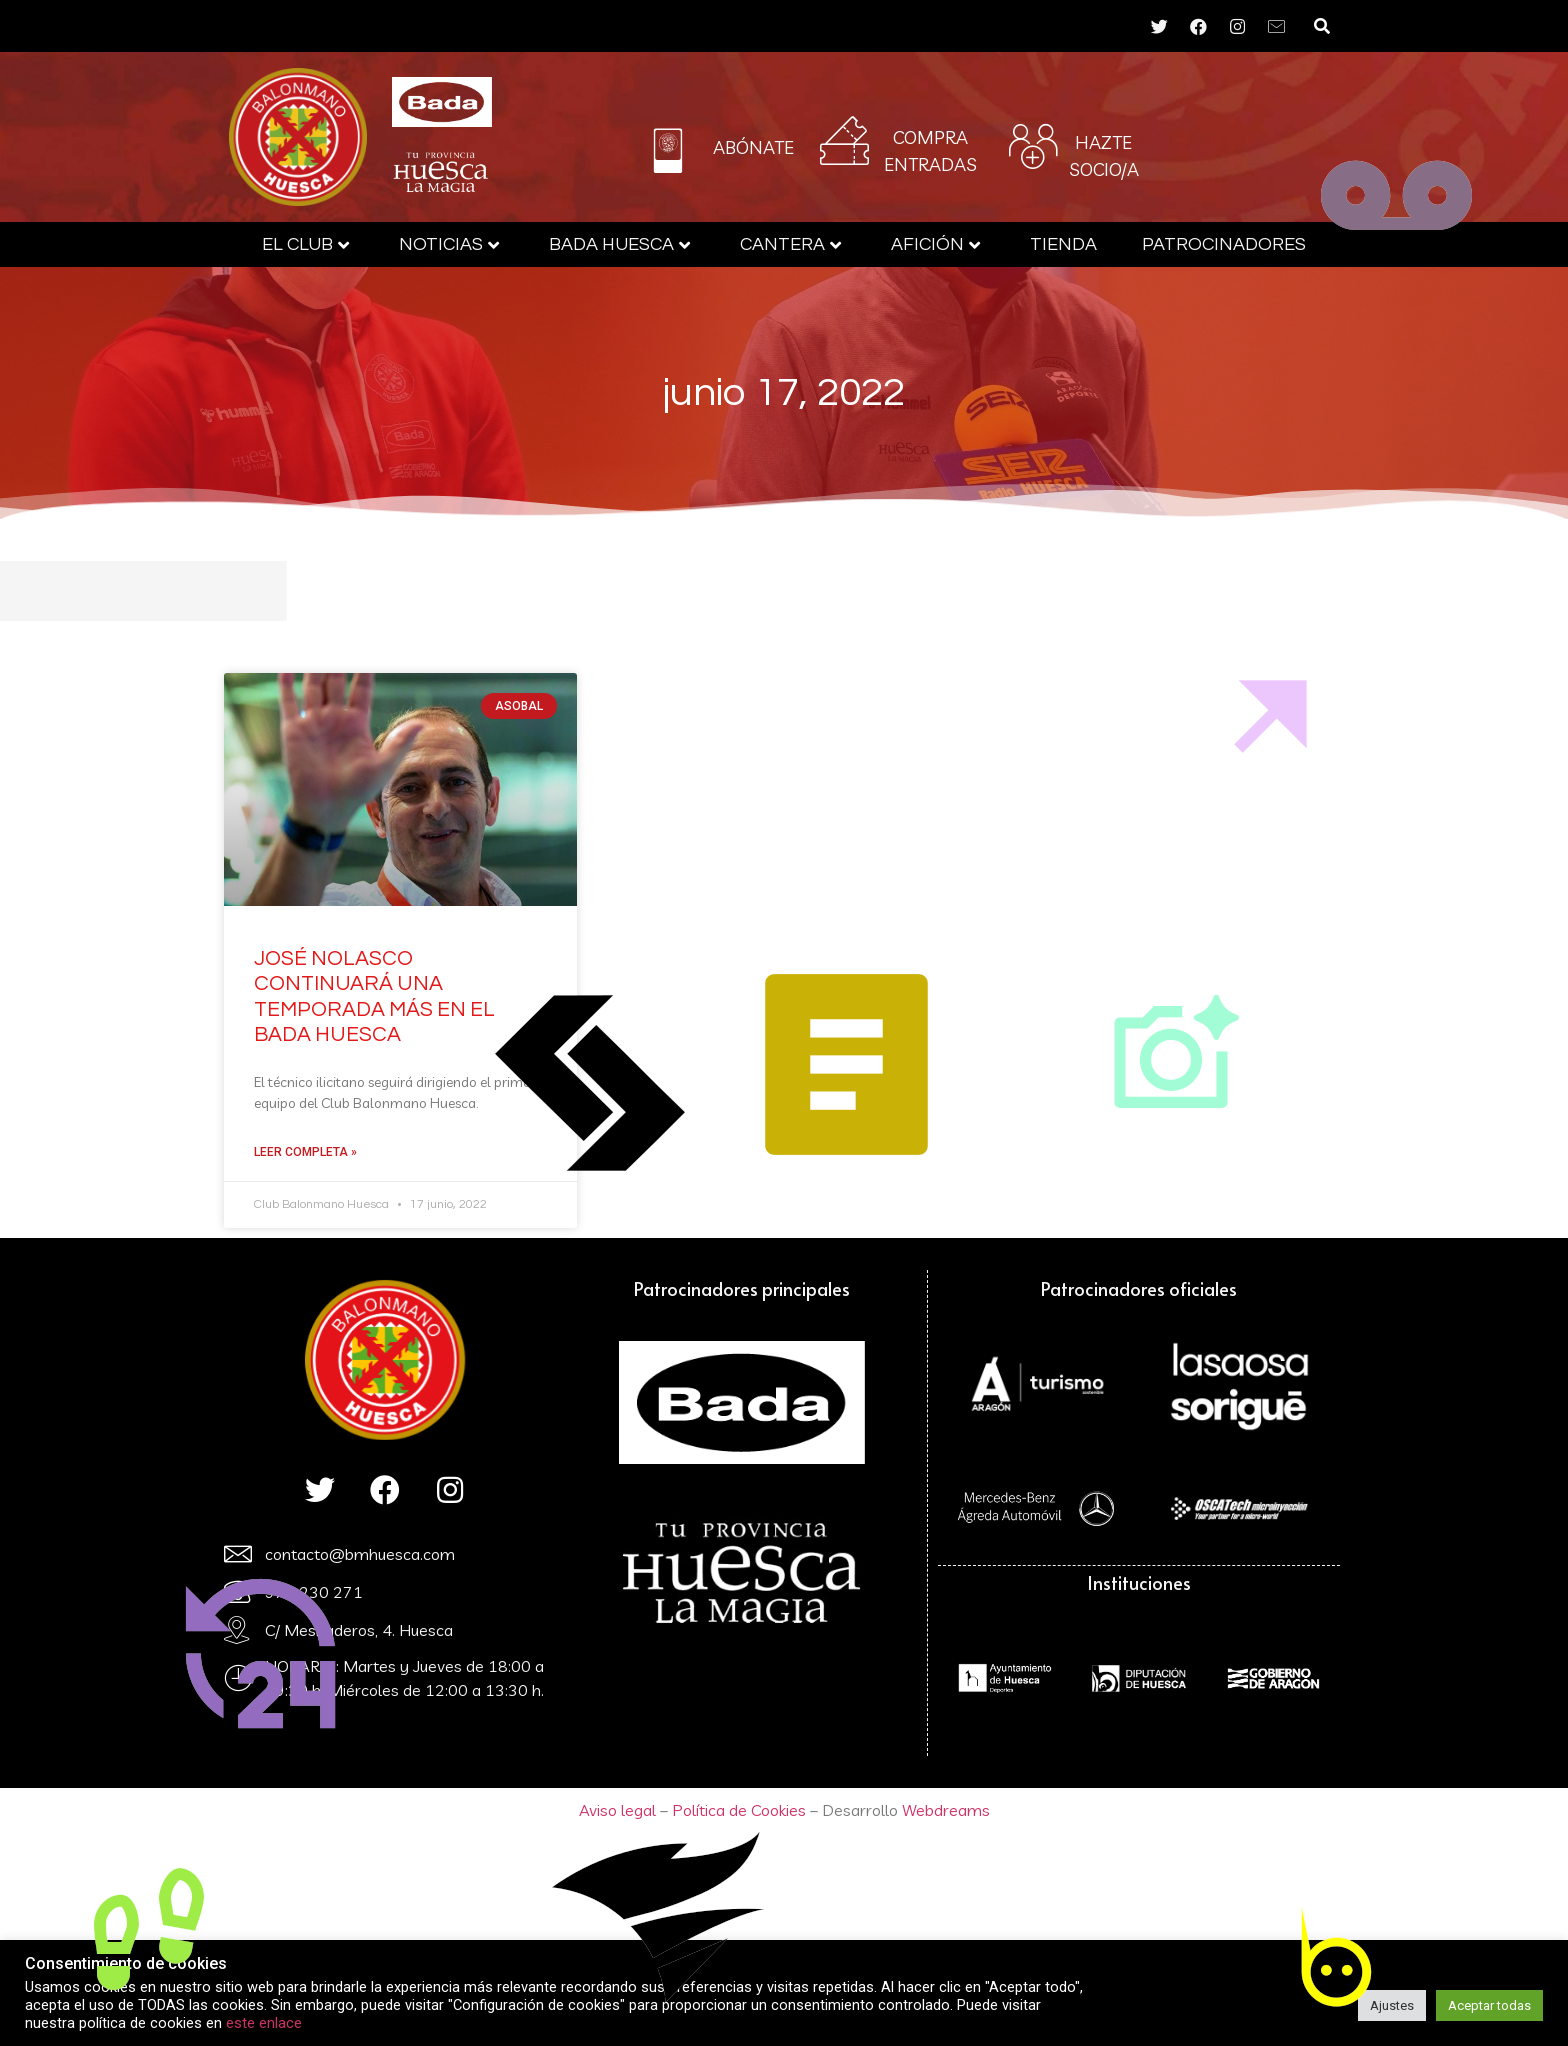 The height and width of the screenshot is (2046, 1568). Describe the element at coordinates (1396, 198) in the screenshot. I see `access voicemail messages` at that location.